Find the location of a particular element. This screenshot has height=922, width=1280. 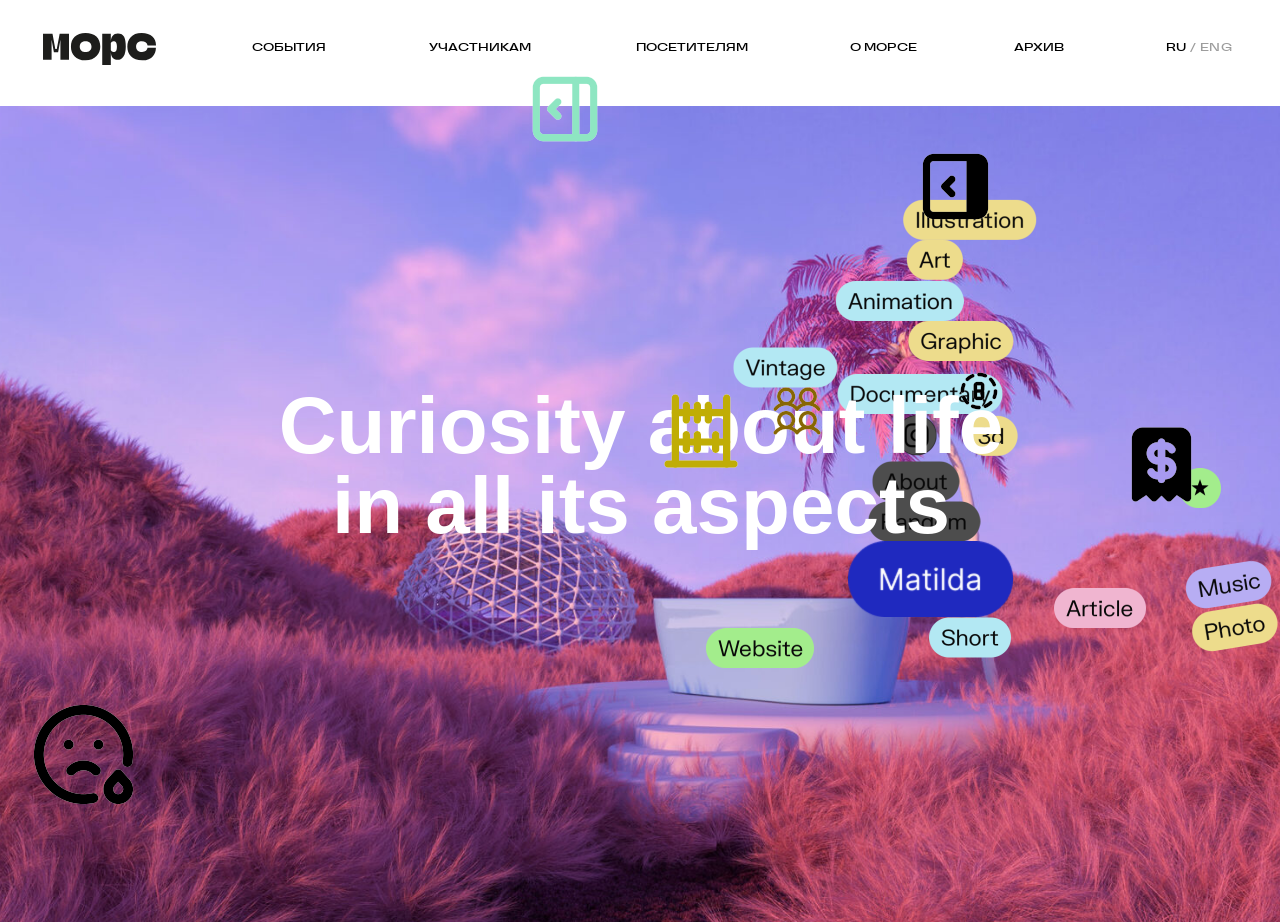

view all team members is located at coordinates (797, 411).